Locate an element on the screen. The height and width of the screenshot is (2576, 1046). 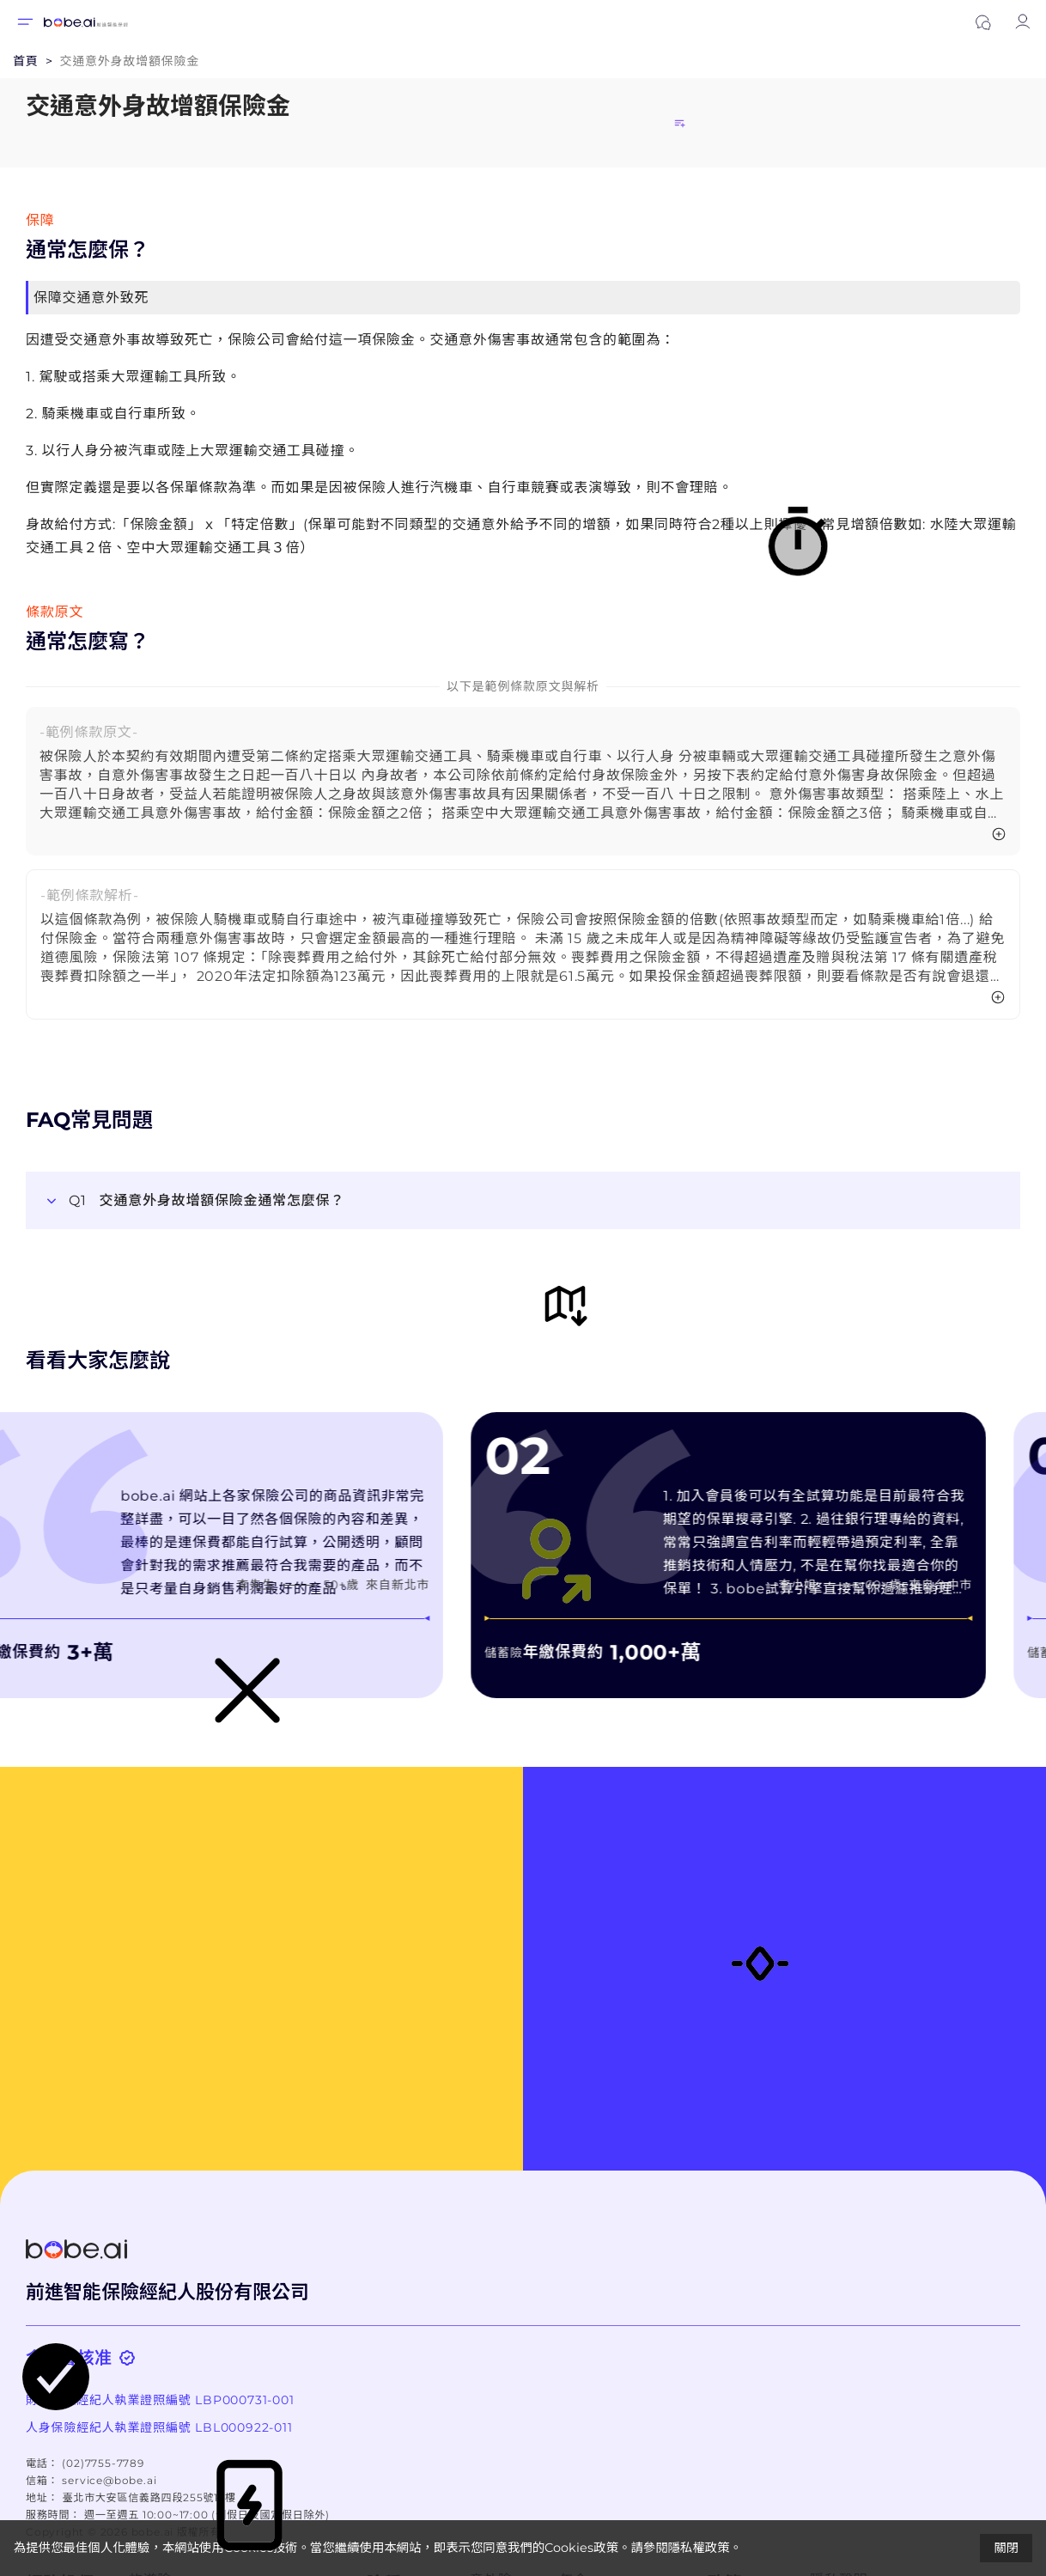
align keyframe to horizontal center is located at coordinates (760, 1964).